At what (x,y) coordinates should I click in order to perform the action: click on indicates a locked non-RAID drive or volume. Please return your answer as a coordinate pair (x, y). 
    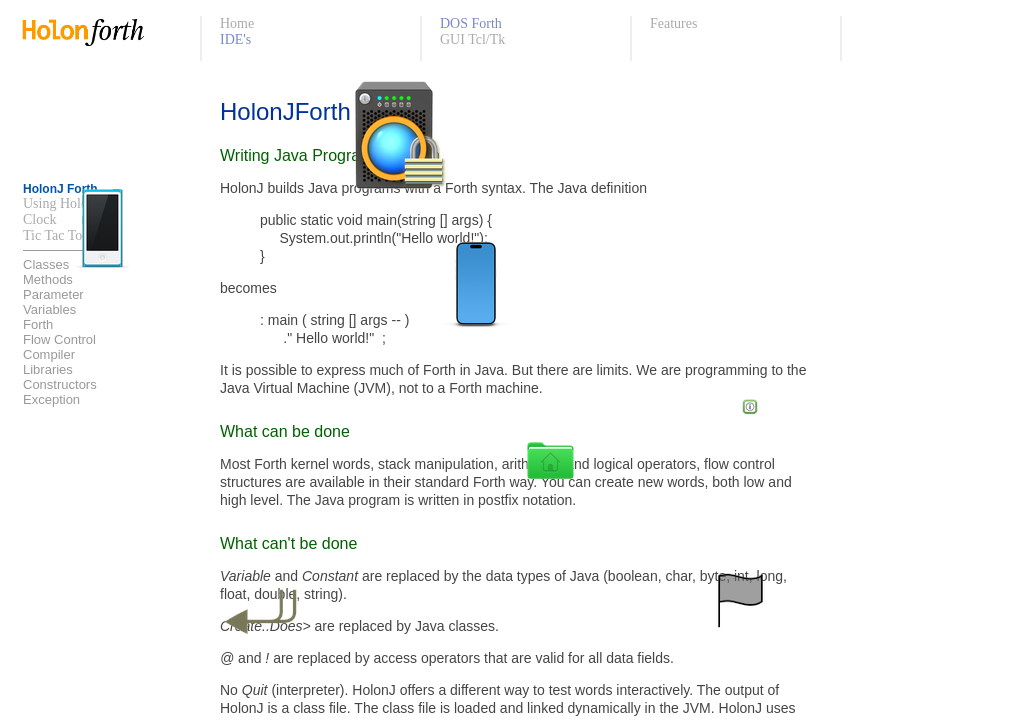
    Looking at the image, I should click on (394, 135).